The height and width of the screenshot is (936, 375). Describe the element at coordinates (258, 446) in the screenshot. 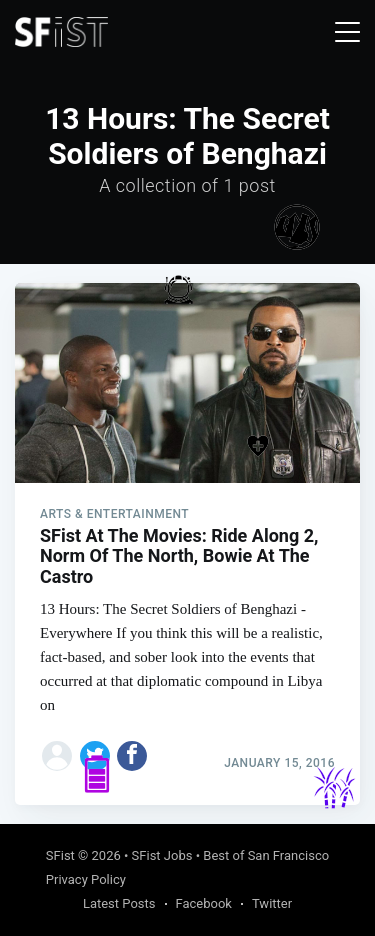

I see `add to favorites` at that location.